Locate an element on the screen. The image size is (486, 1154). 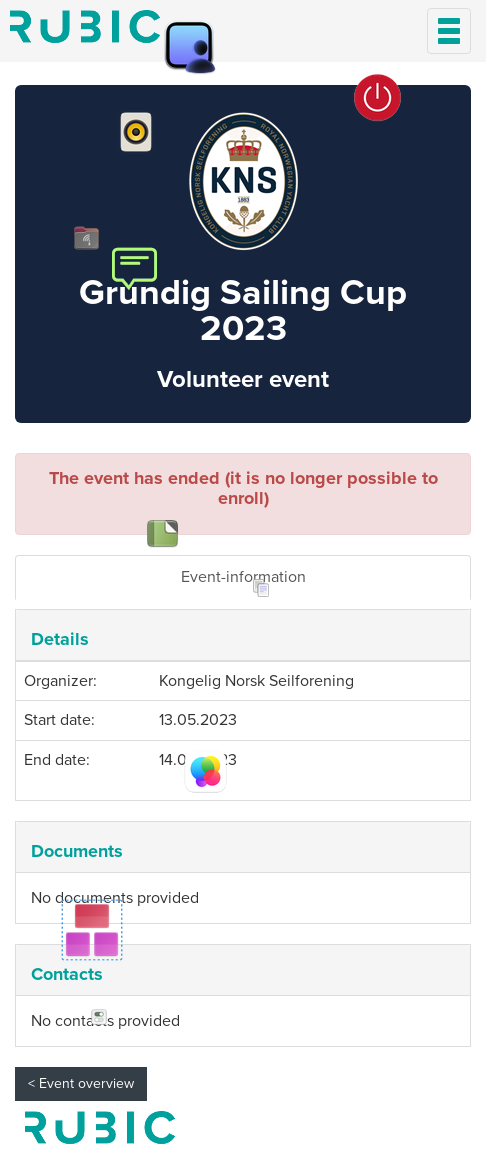
select all items in the current view is located at coordinates (92, 930).